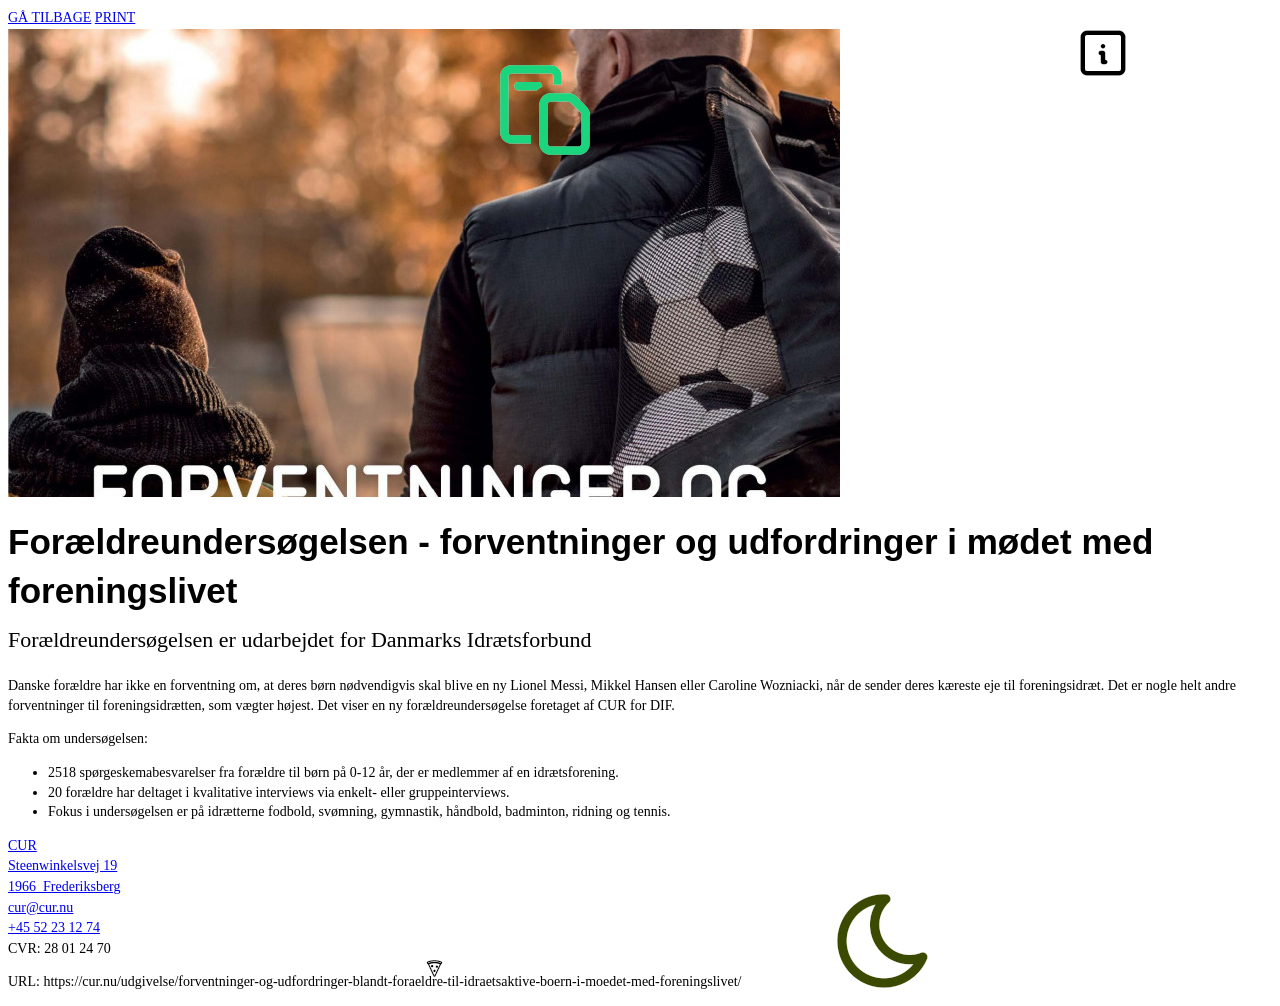 The width and height of the screenshot is (1280, 1006). Describe the element at coordinates (1103, 53) in the screenshot. I see `view more information or details` at that location.